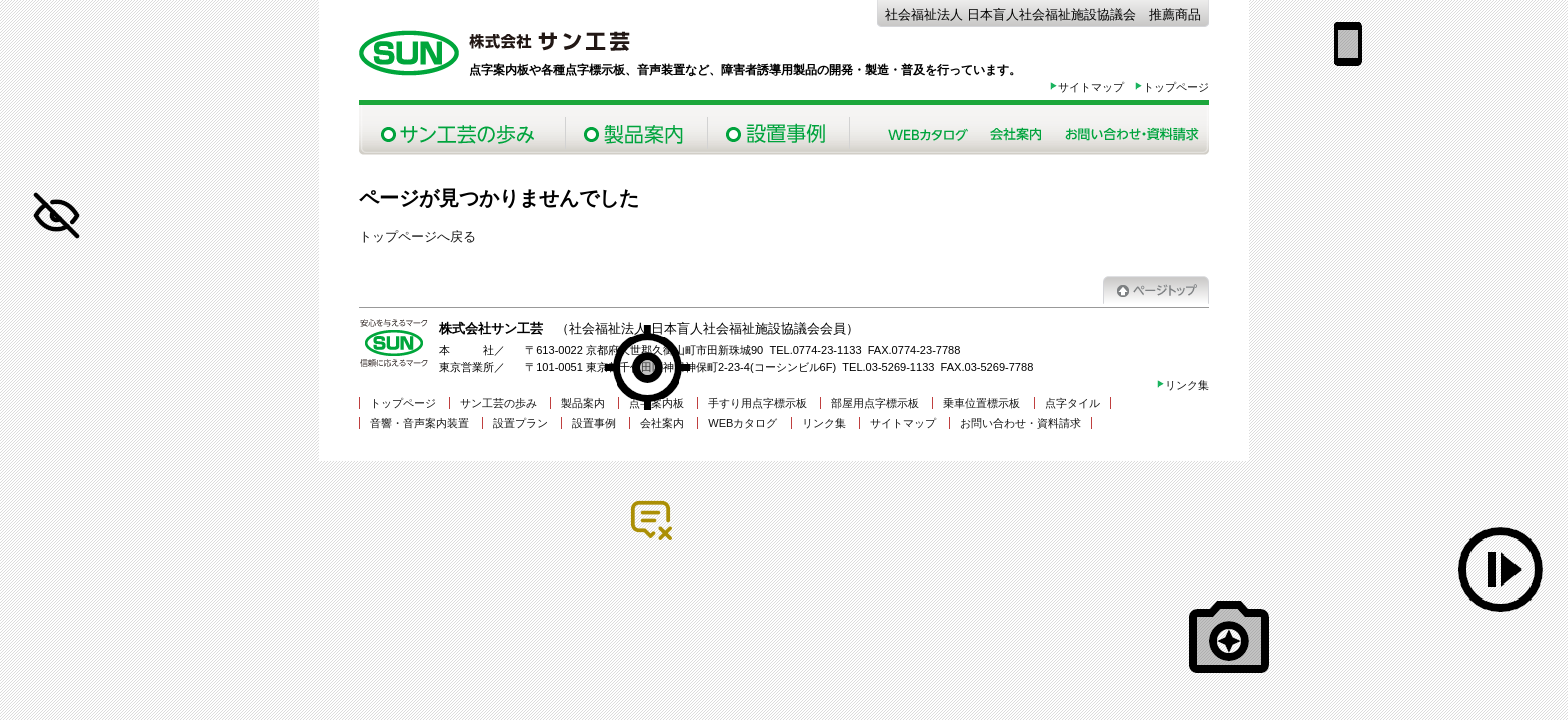 This screenshot has height=720, width=1568. What do you see at coordinates (1229, 637) in the screenshot?
I see `enhance or improve photo quality` at bounding box center [1229, 637].